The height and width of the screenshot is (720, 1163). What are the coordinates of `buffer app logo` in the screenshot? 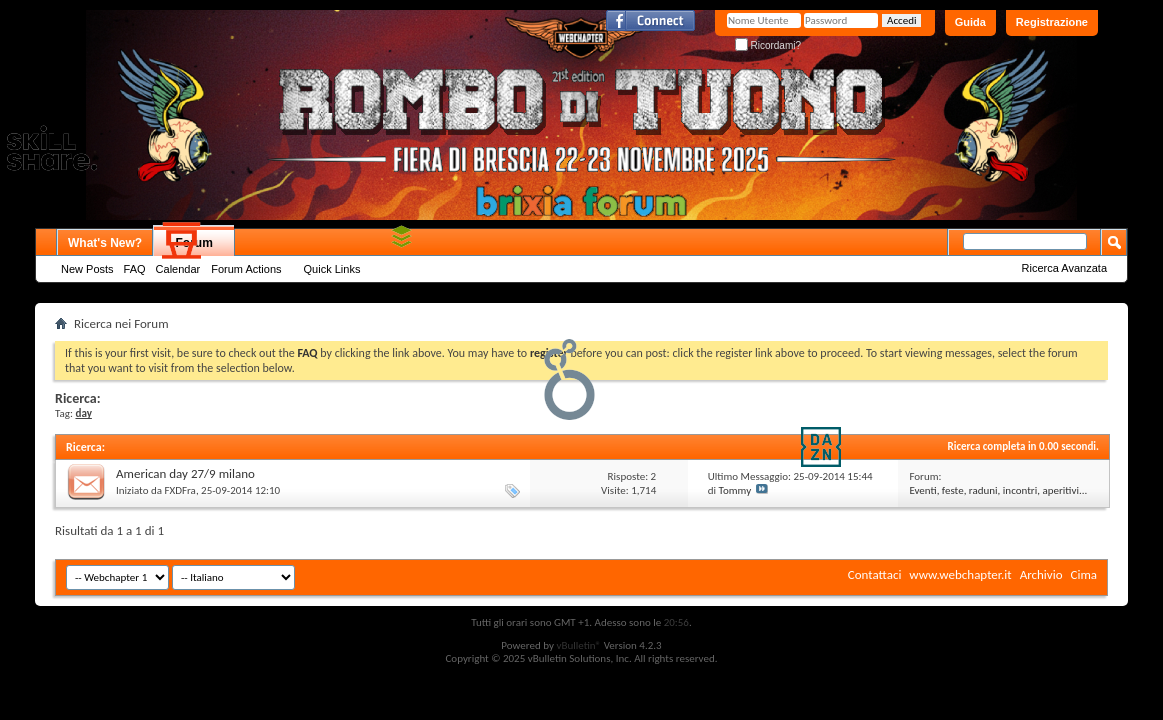 It's located at (401, 236).